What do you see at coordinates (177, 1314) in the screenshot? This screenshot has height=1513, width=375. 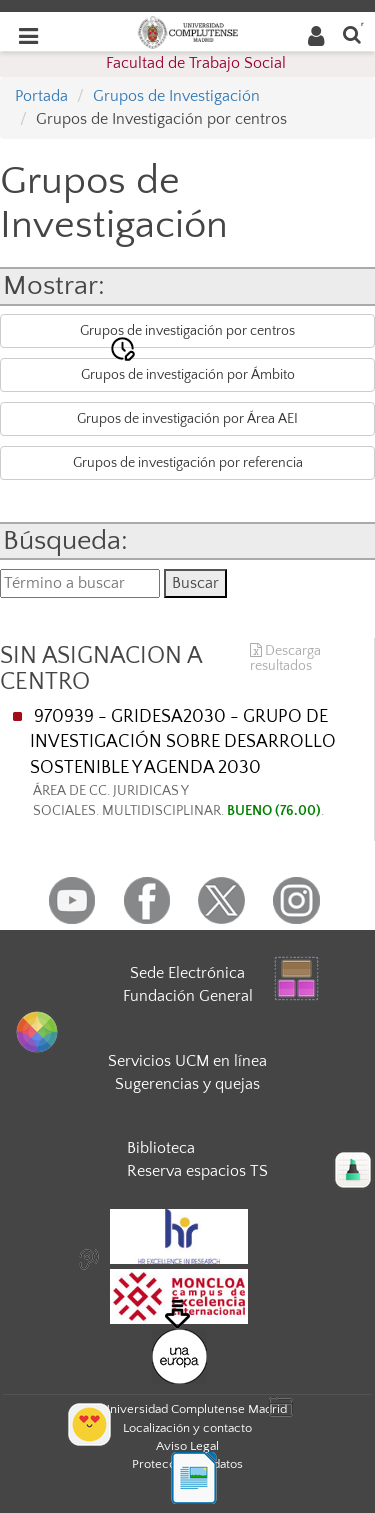 I see `download all items in queue` at bounding box center [177, 1314].